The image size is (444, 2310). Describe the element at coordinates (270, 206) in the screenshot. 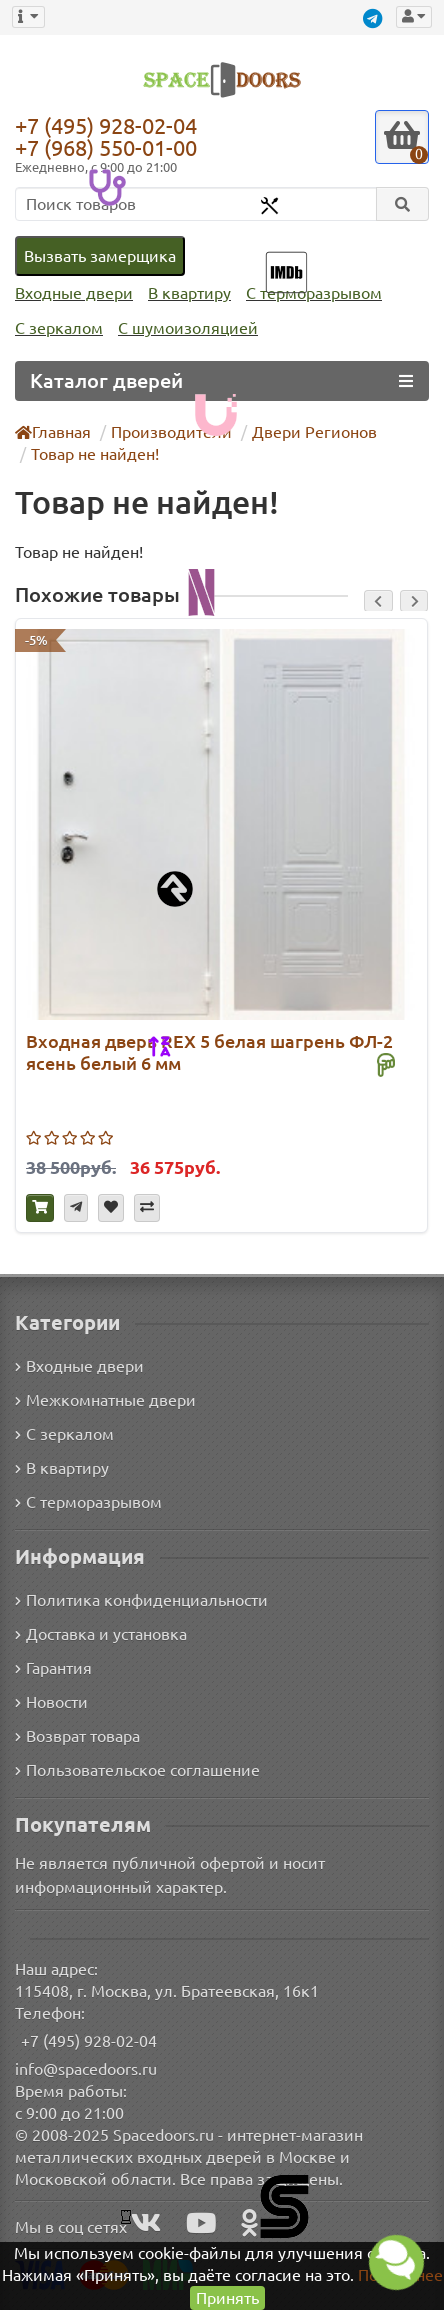

I see `access settings and configuration options` at that location.